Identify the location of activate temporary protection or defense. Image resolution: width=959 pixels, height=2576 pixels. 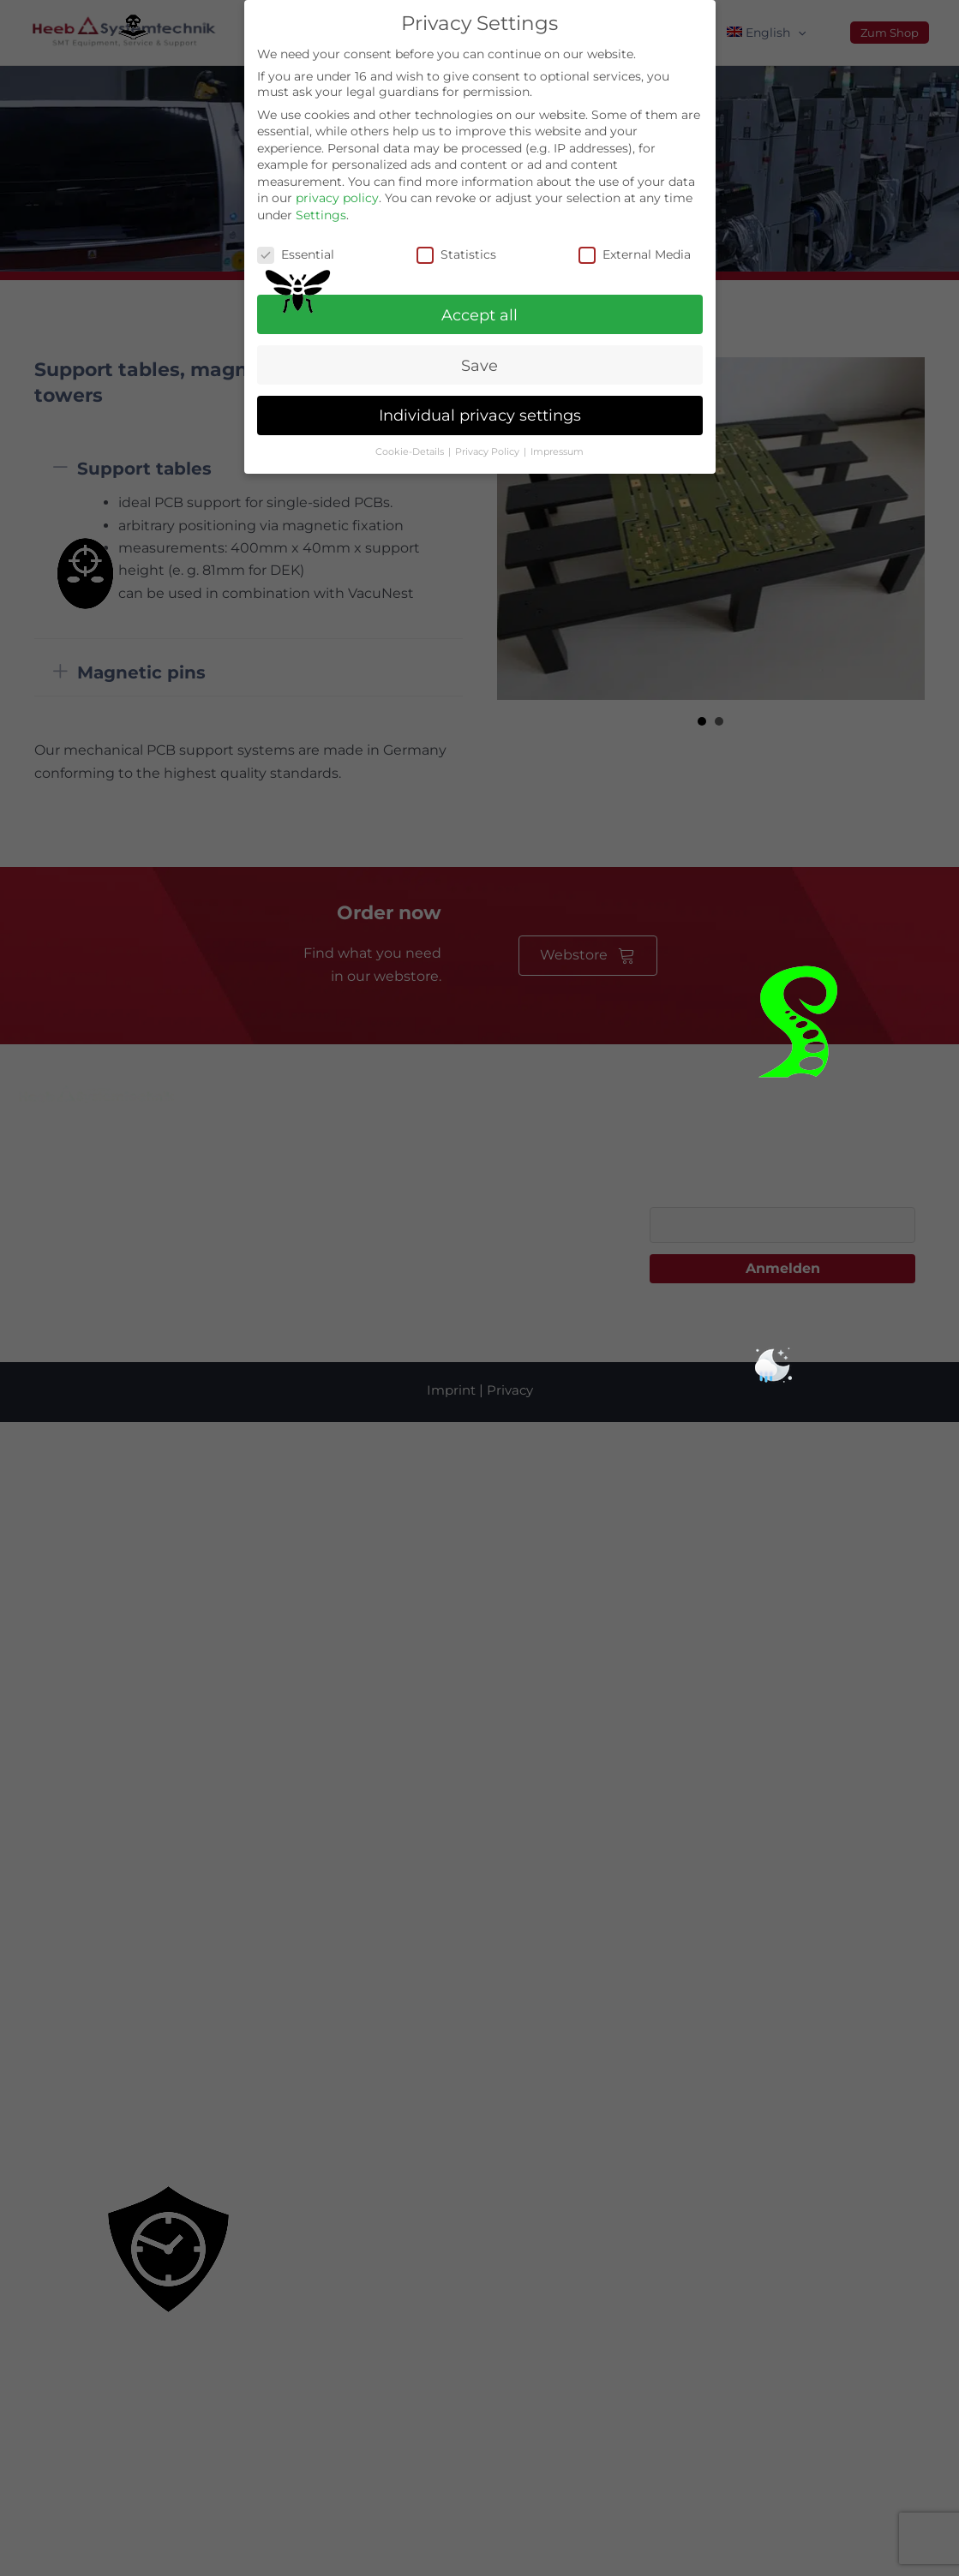
(168, 2249).